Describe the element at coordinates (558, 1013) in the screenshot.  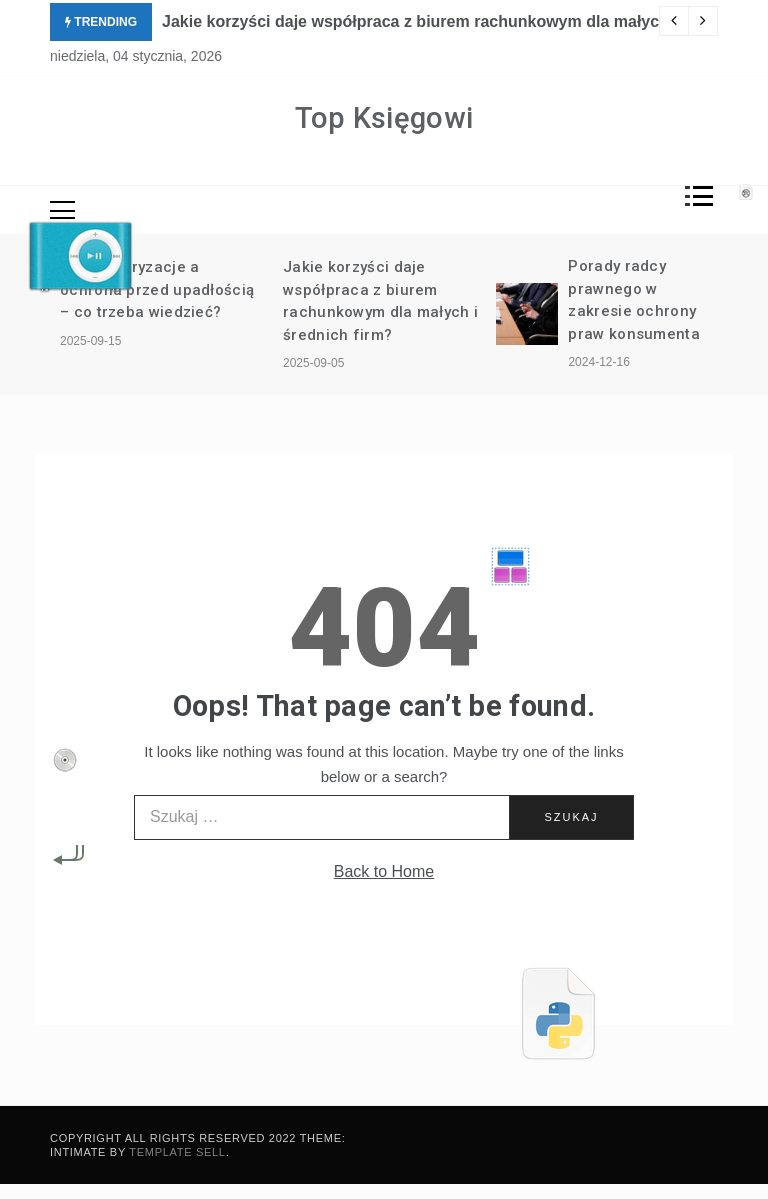
I see `a python source code file` at that location.